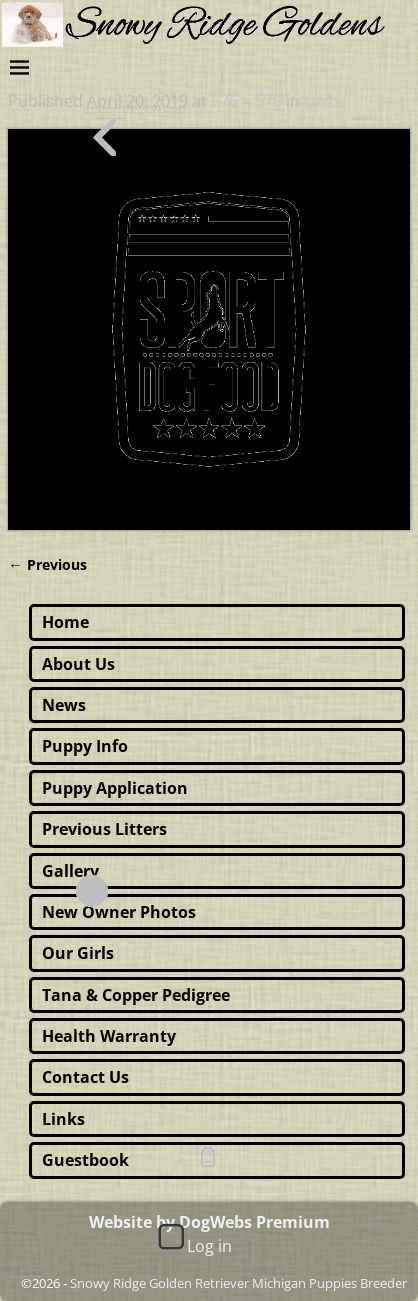 The width and height of the screenshot is (418, 1301). What do you see at coordinates (103, 137) in the screenshot?
I see `go back to previous screen` at bounding box center [103, 137].